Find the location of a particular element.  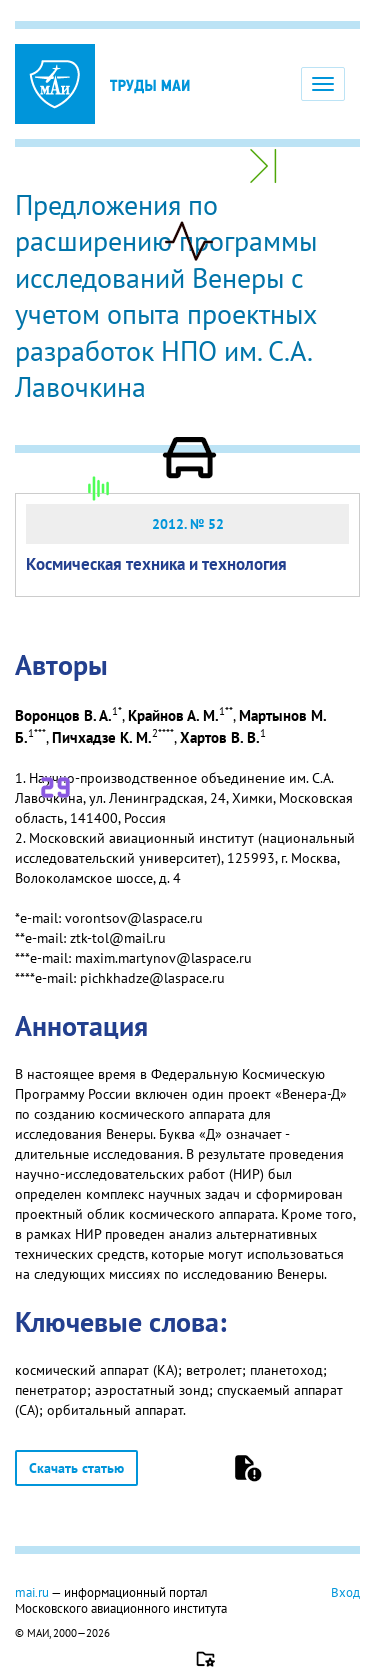

skip to end of content is located at coordinates (264, 166).